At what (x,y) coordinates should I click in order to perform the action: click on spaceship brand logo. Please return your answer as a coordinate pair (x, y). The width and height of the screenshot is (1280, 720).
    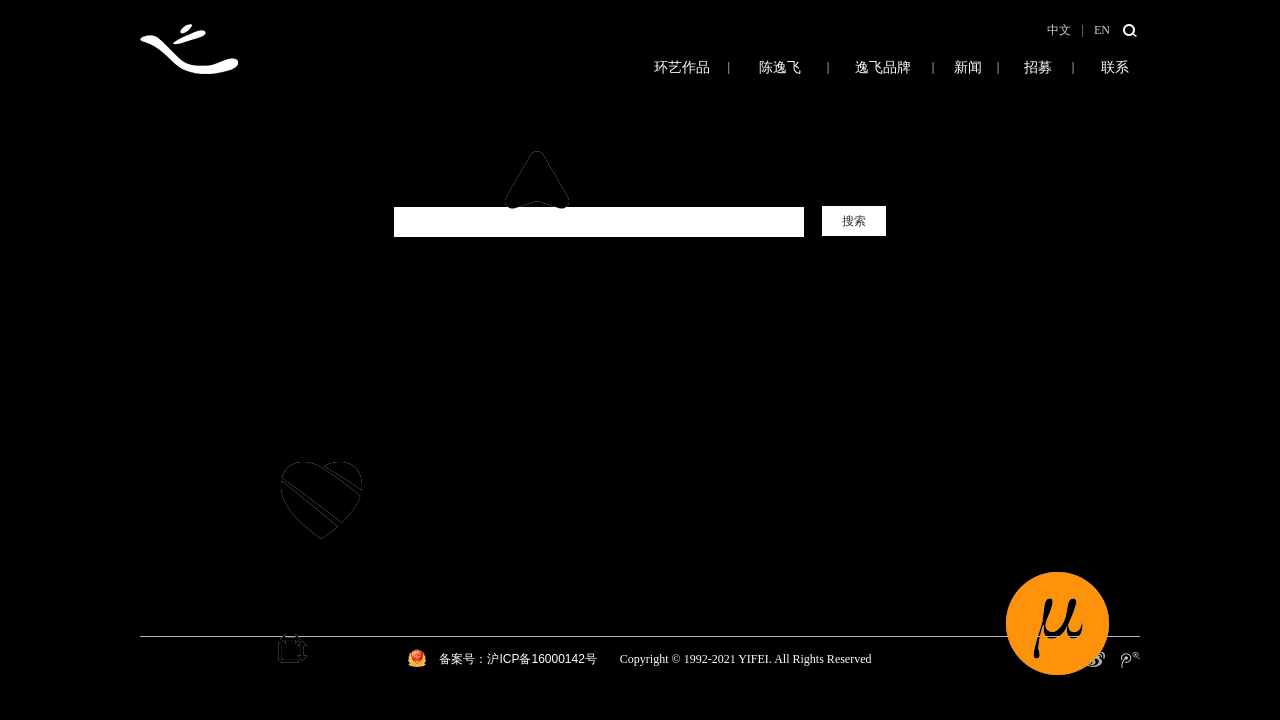
    Looking at the image, I should click on (537, 180).